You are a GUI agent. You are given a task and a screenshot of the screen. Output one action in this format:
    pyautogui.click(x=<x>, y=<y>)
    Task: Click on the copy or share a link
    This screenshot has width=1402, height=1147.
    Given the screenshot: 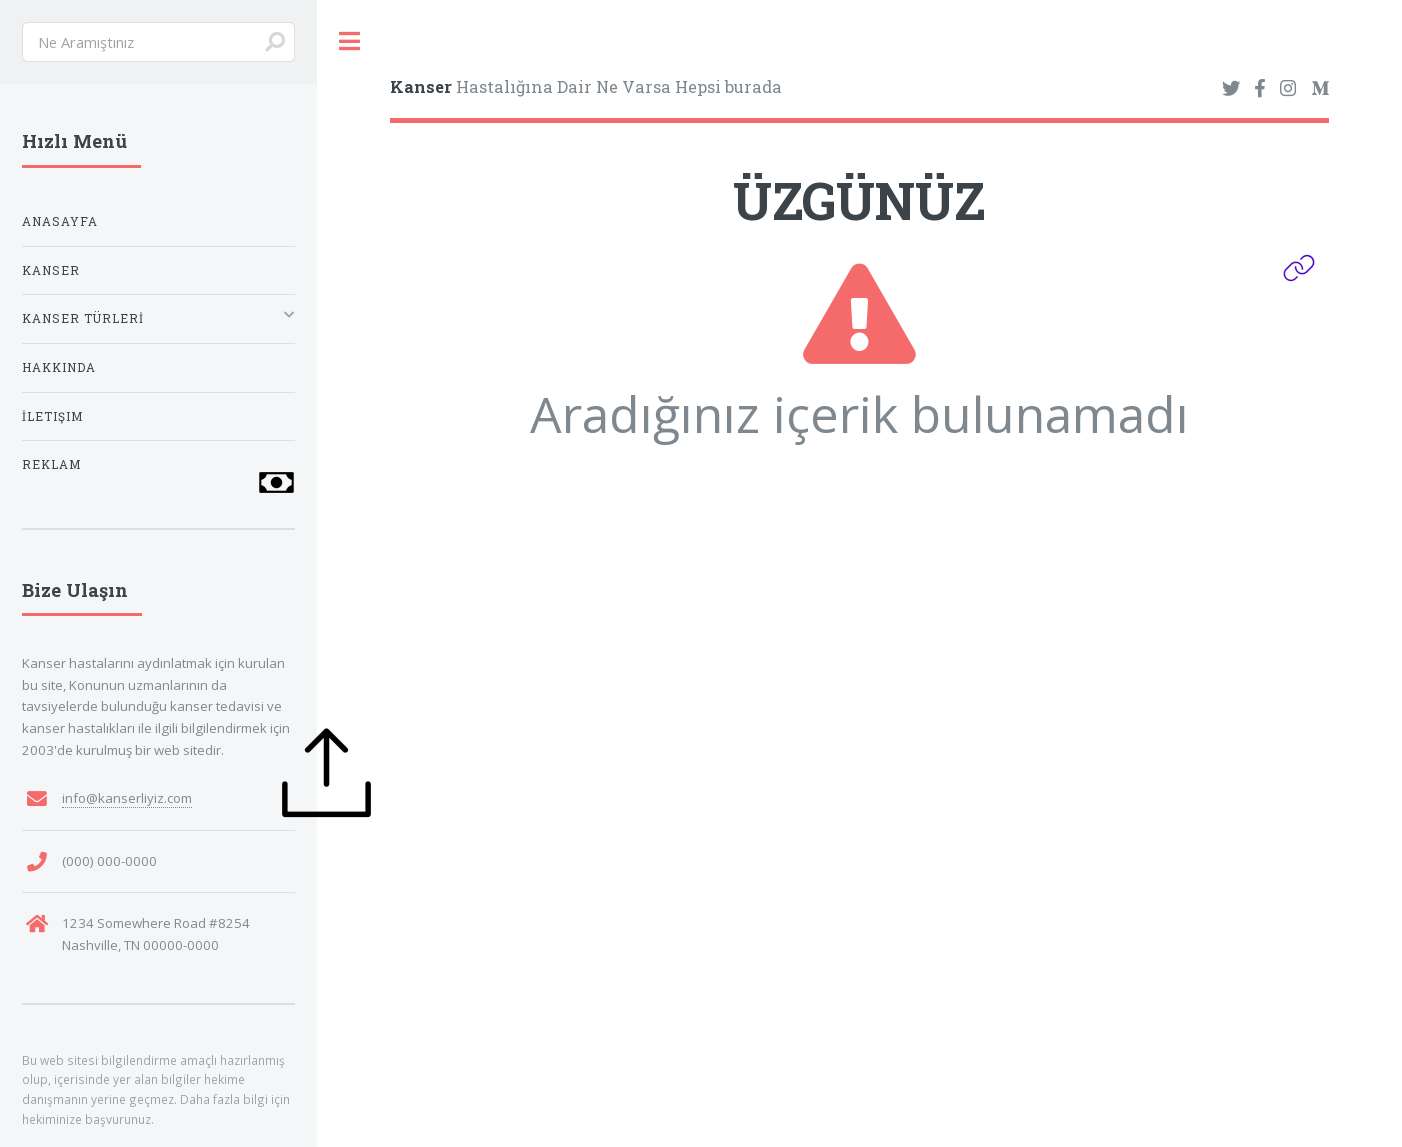 What is the action you would take?
    pyautogui.click(x=1299, y=268)
    